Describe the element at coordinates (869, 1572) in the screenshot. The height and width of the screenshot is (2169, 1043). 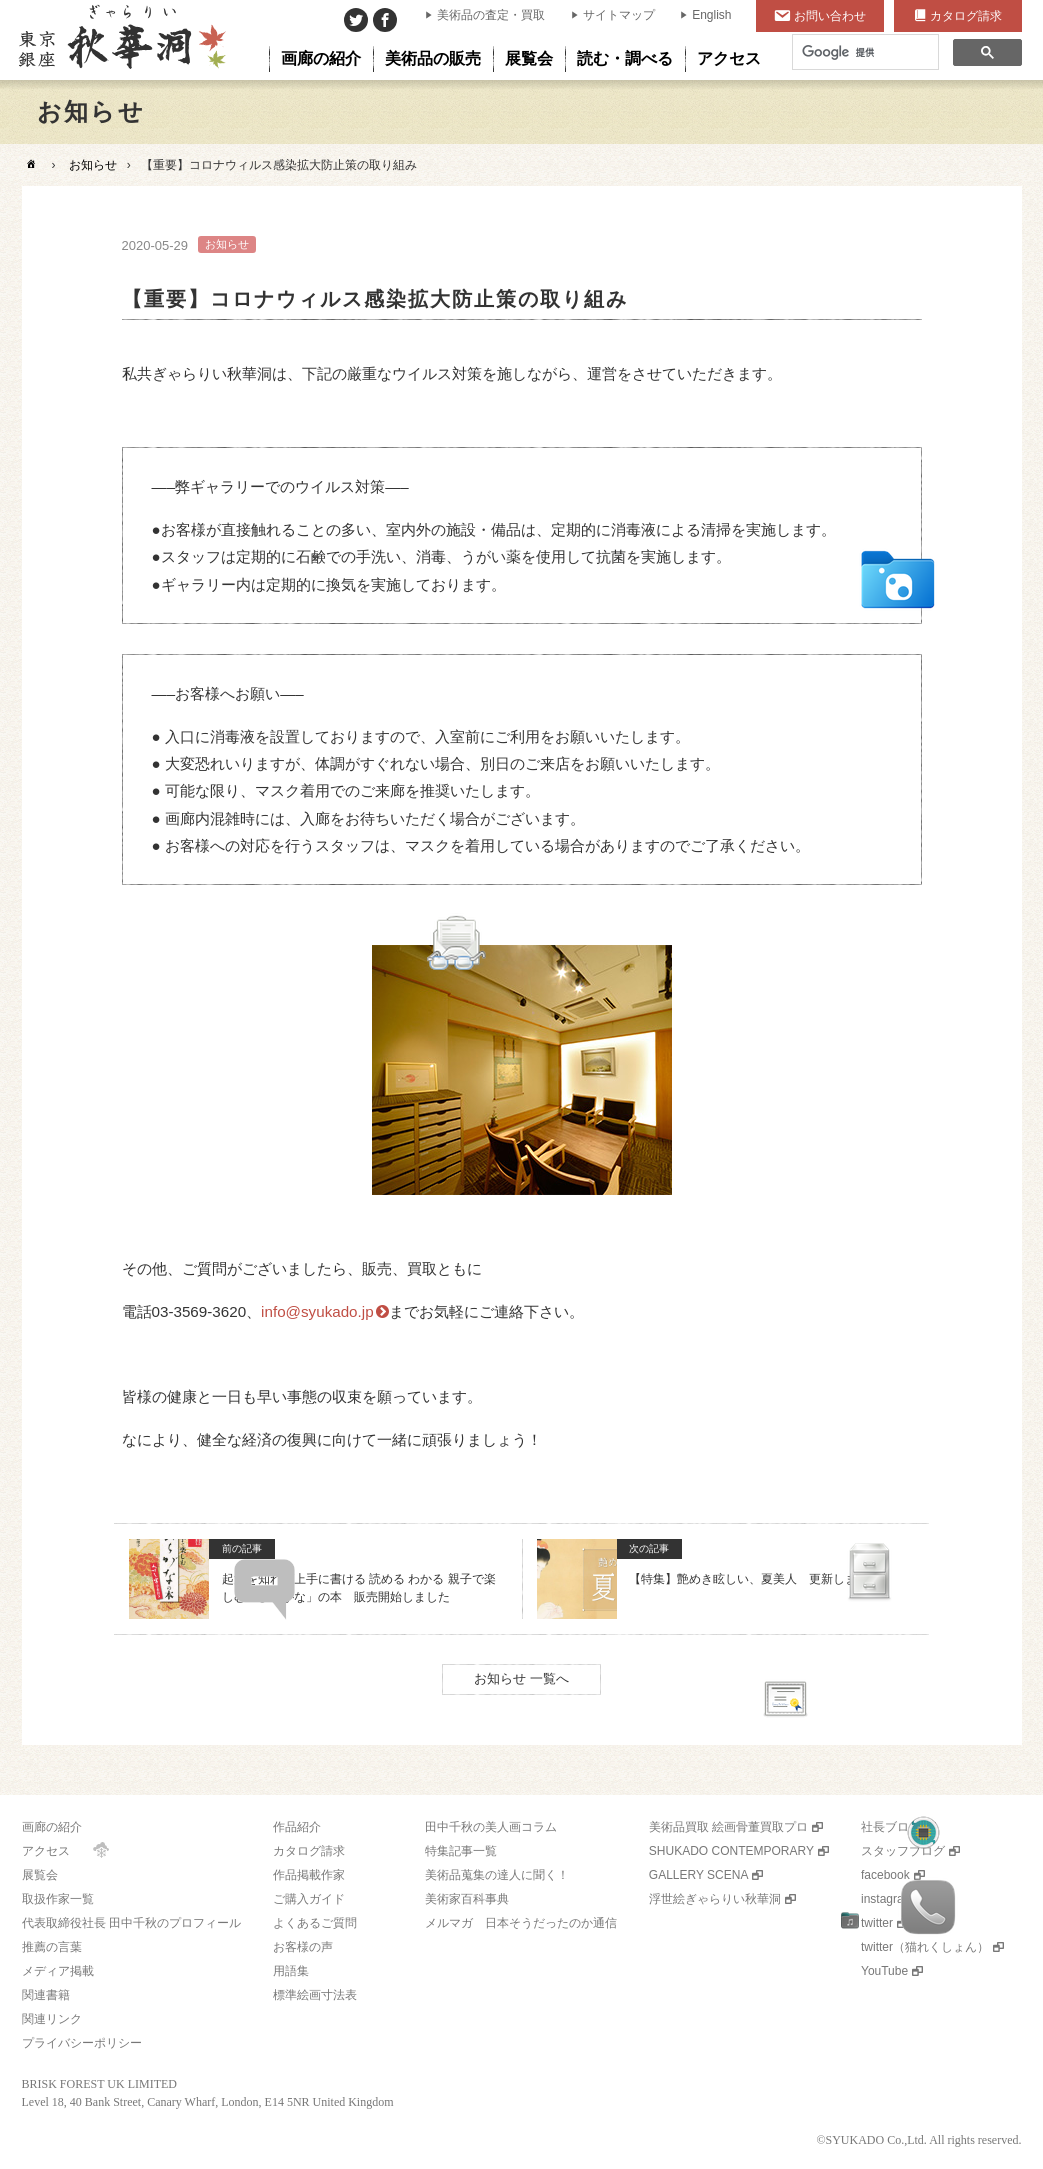
I see `open the file manager application` at that location.